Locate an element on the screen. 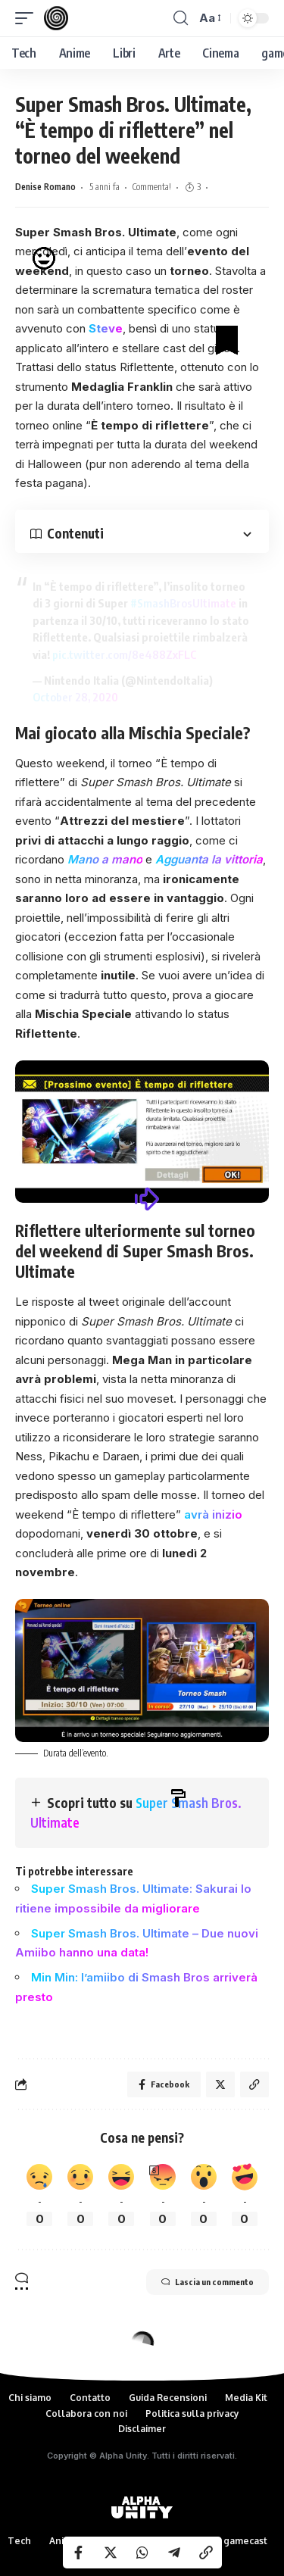  apply formatting style to selected content is located at coordinates (178, 1798).